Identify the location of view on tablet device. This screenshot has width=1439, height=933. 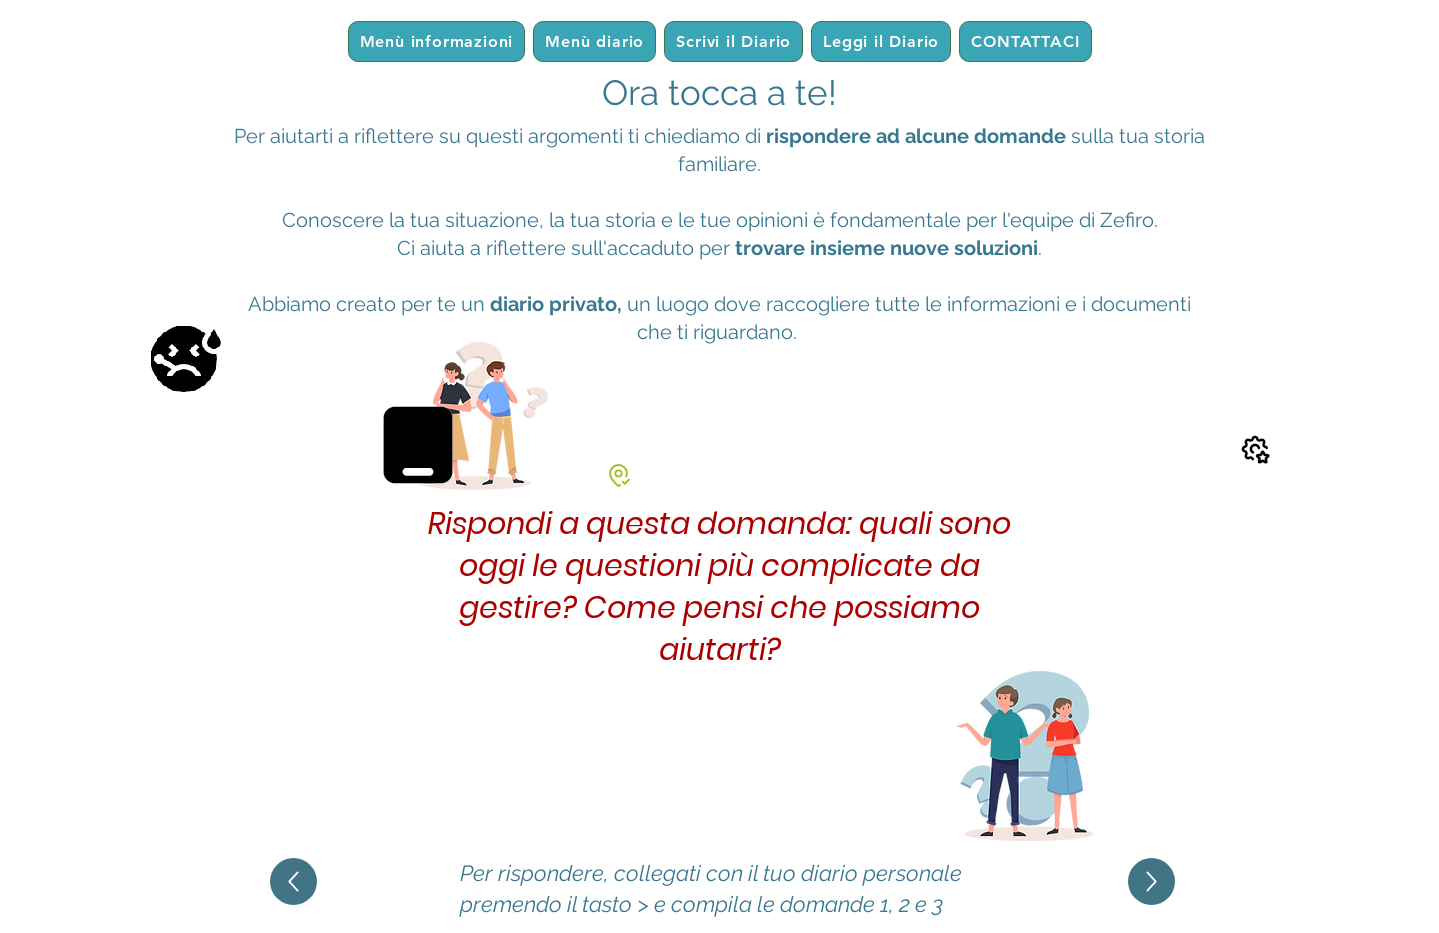
(418, 445).